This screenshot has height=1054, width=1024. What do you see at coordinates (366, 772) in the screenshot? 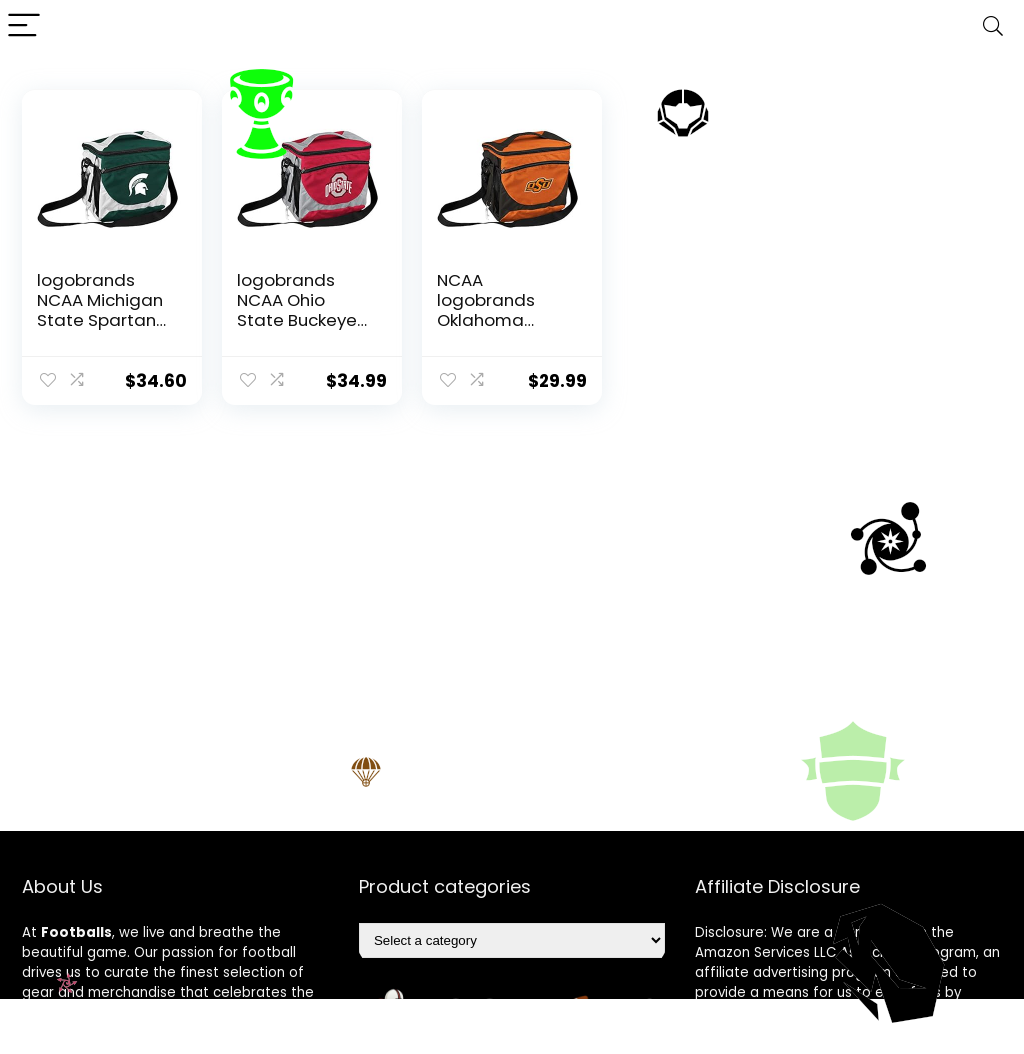
I see `airdrop or delivery incoming` at bounding box center [366, 772].